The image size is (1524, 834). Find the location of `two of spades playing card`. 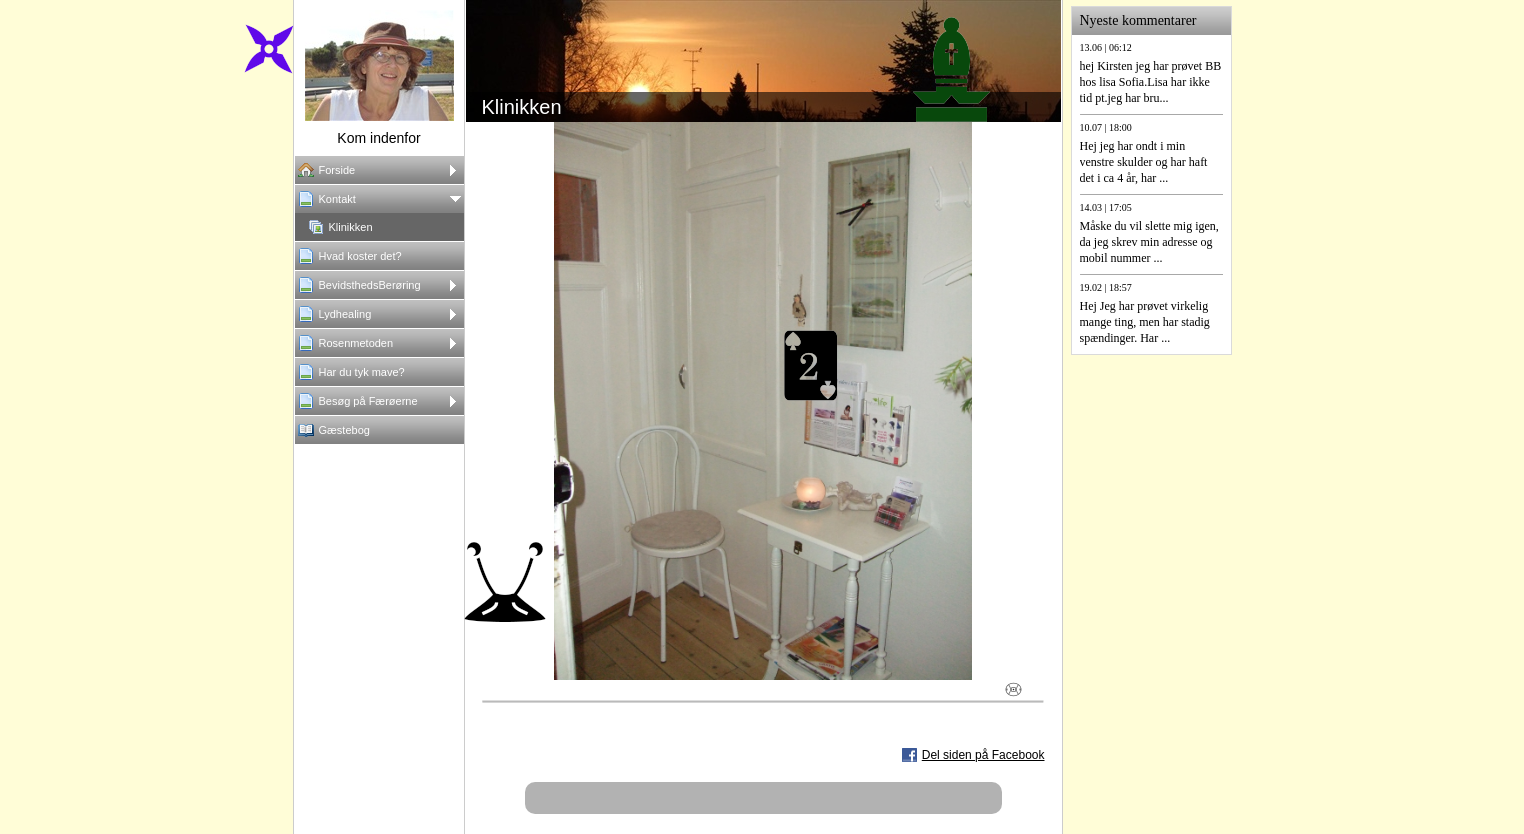

two of spades playing card is located at coordinates (810, 365).